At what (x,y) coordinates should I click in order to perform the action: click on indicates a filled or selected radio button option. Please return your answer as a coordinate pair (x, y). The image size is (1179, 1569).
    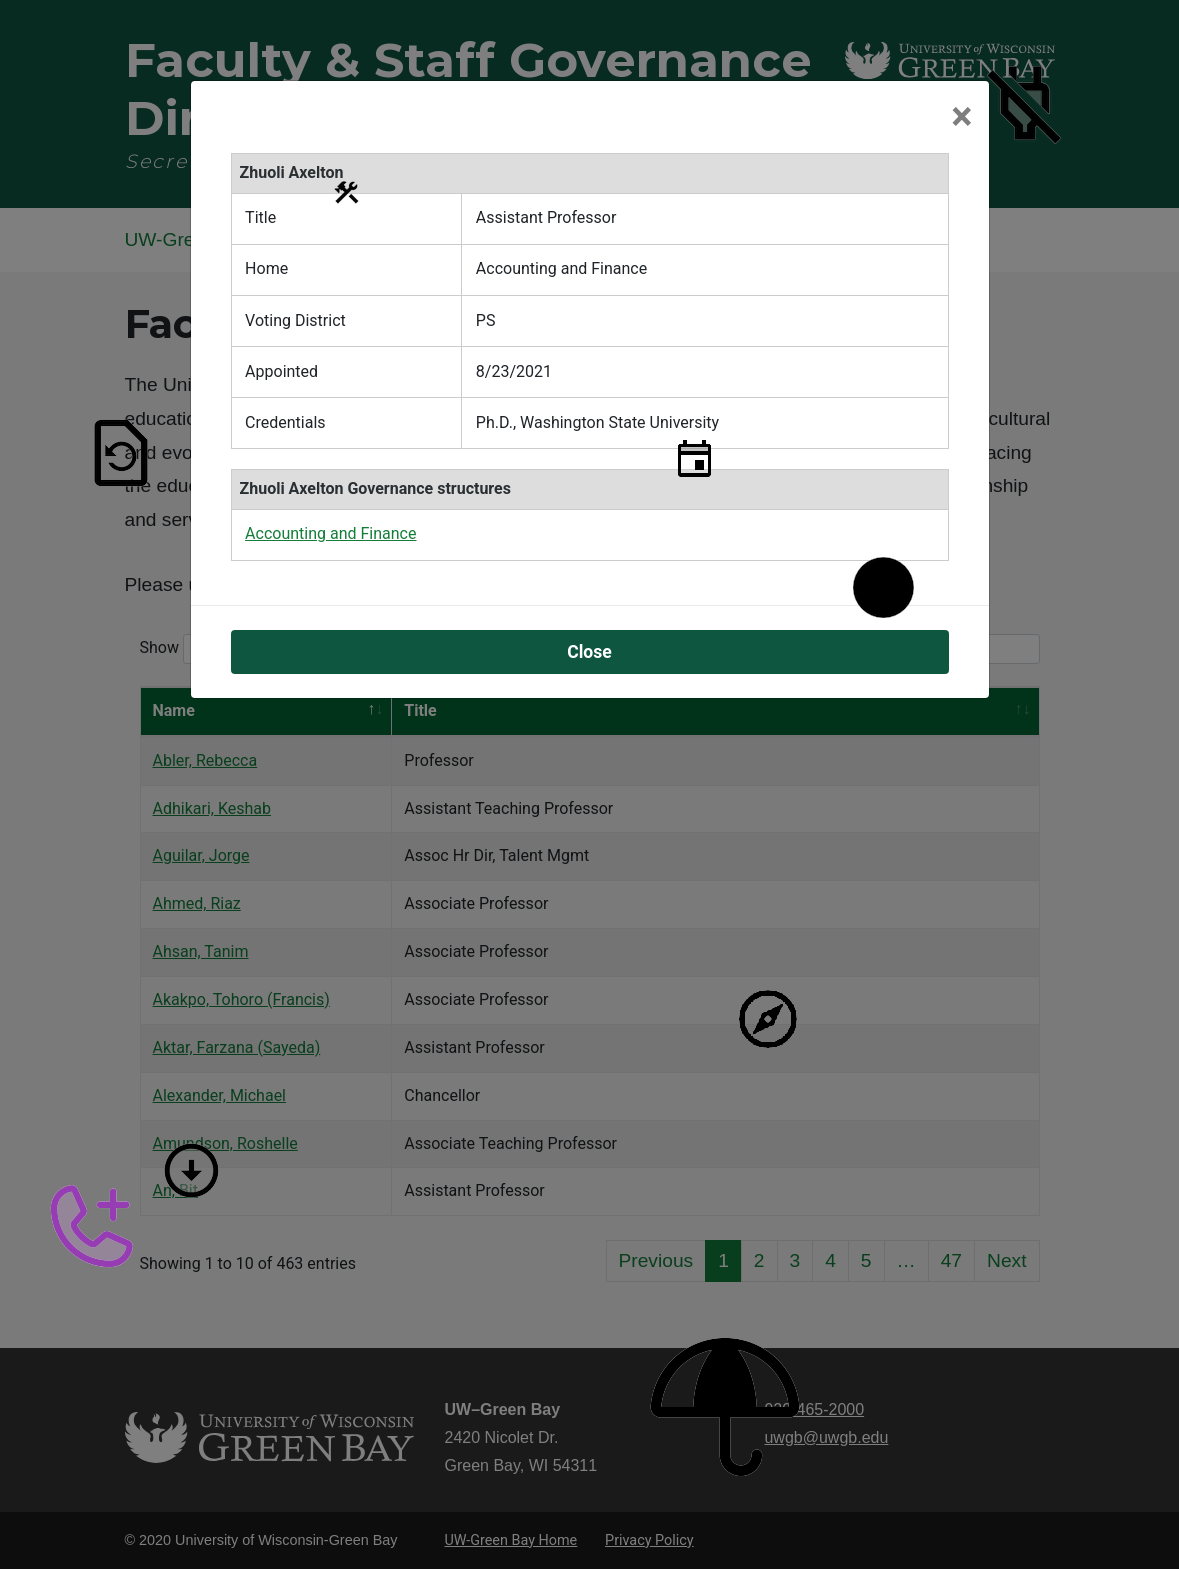
    Looking at the image, I should click on (883, 587).